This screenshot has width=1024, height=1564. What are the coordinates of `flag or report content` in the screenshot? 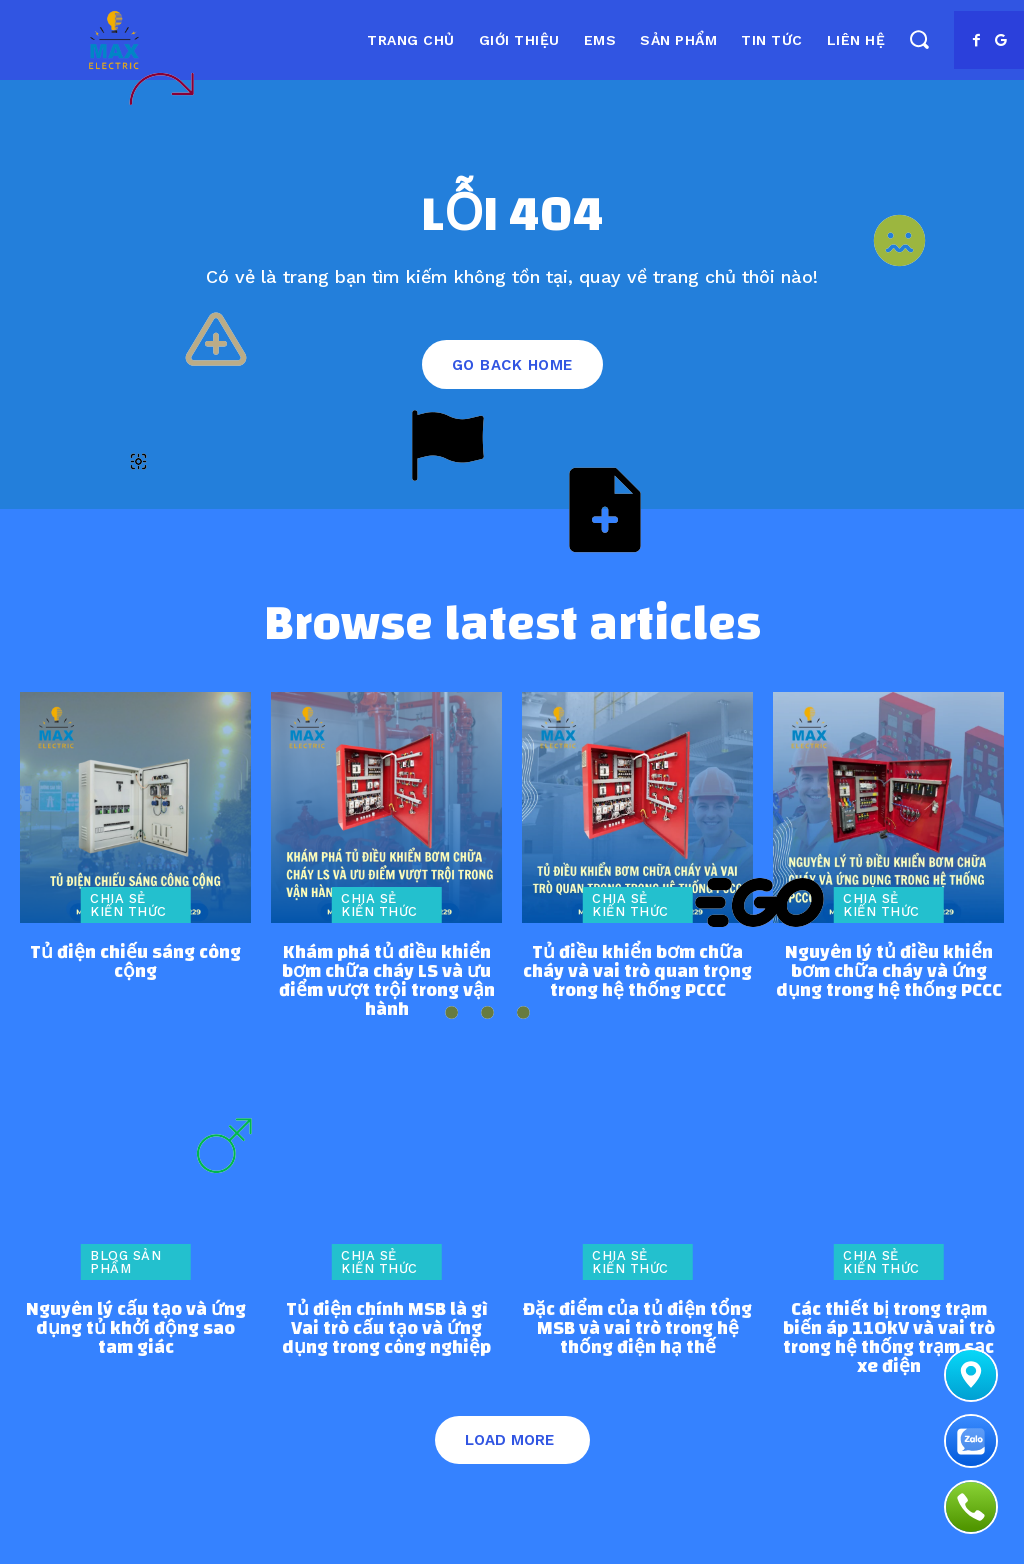 It's located at (447, 445).